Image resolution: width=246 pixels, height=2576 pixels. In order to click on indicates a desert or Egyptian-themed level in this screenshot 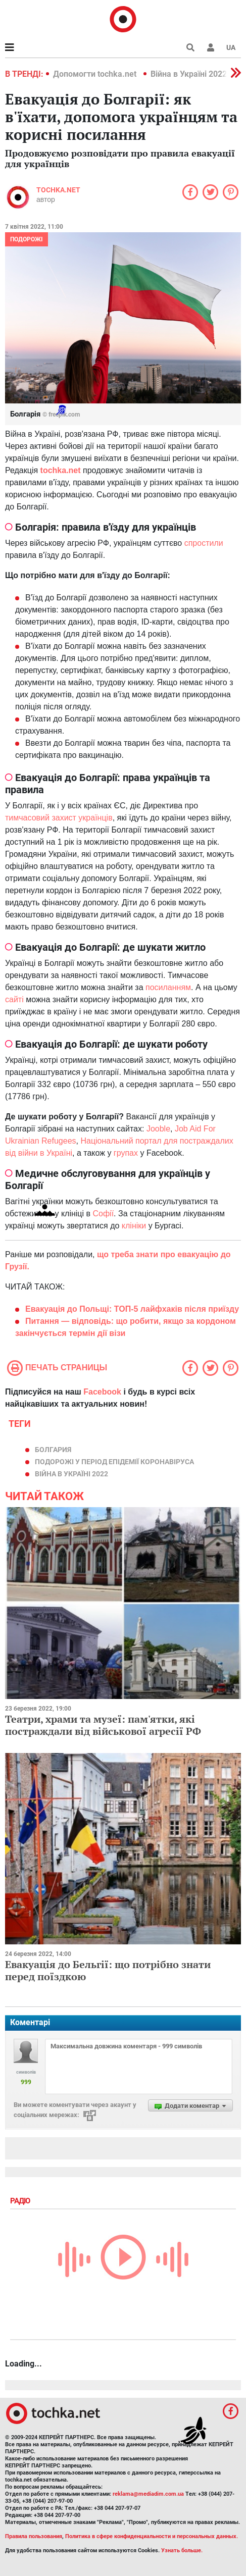, I will do `click(44, 1210)`.